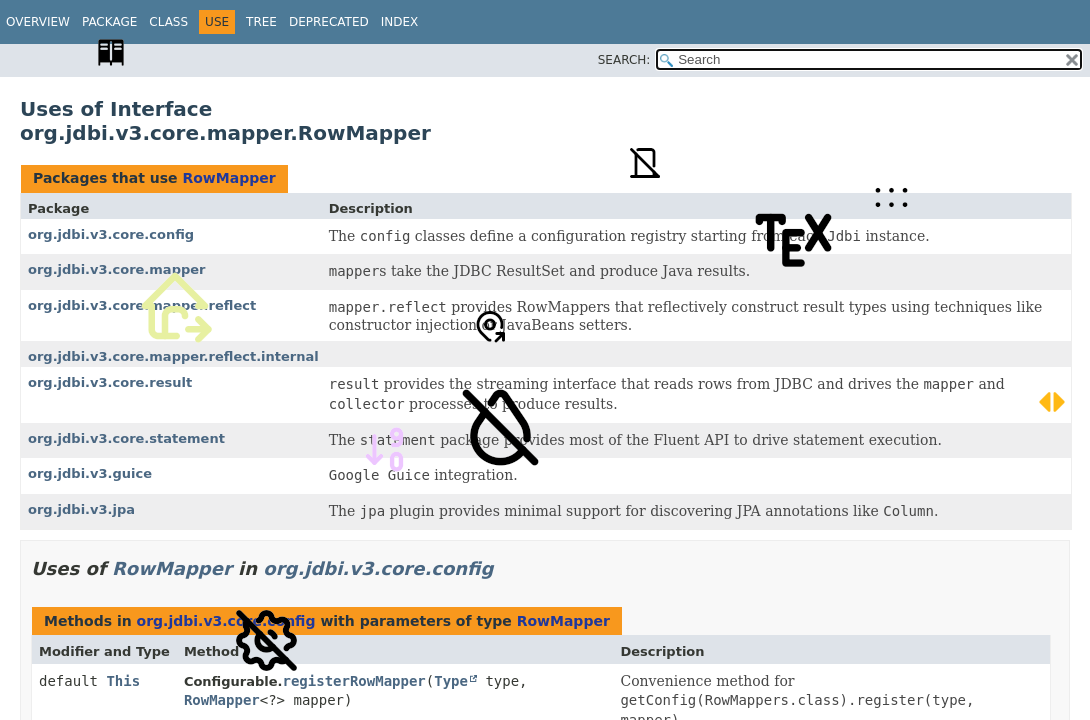 This screenshot has height=720, width=1090. What do you see at coordinates (891, 197) in the screenshot?
I see `drag to reorder or rearrange items` at bounding box center [891, 197].